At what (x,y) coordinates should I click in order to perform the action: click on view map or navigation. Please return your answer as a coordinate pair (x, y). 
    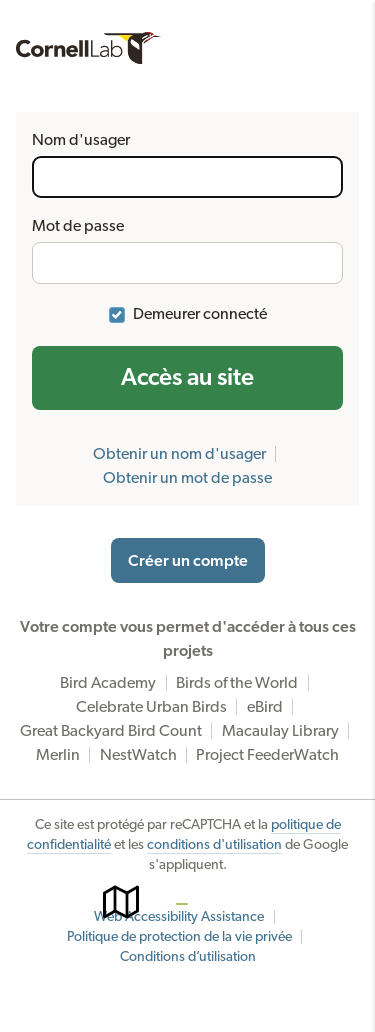
    Looking at the image, I should click on (121, 902).